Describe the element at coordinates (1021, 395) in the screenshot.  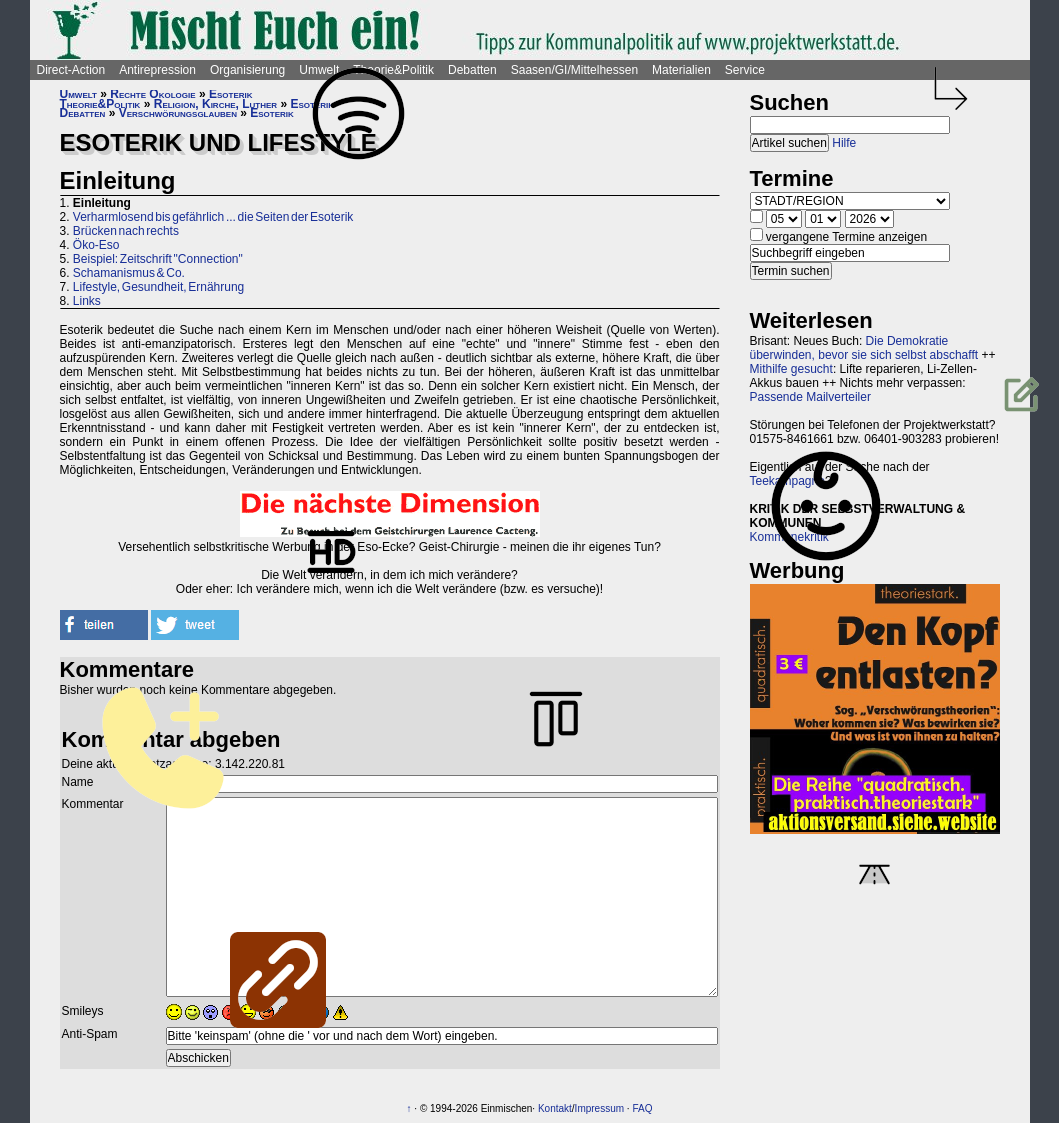
I see `create or edit a note` at that location.